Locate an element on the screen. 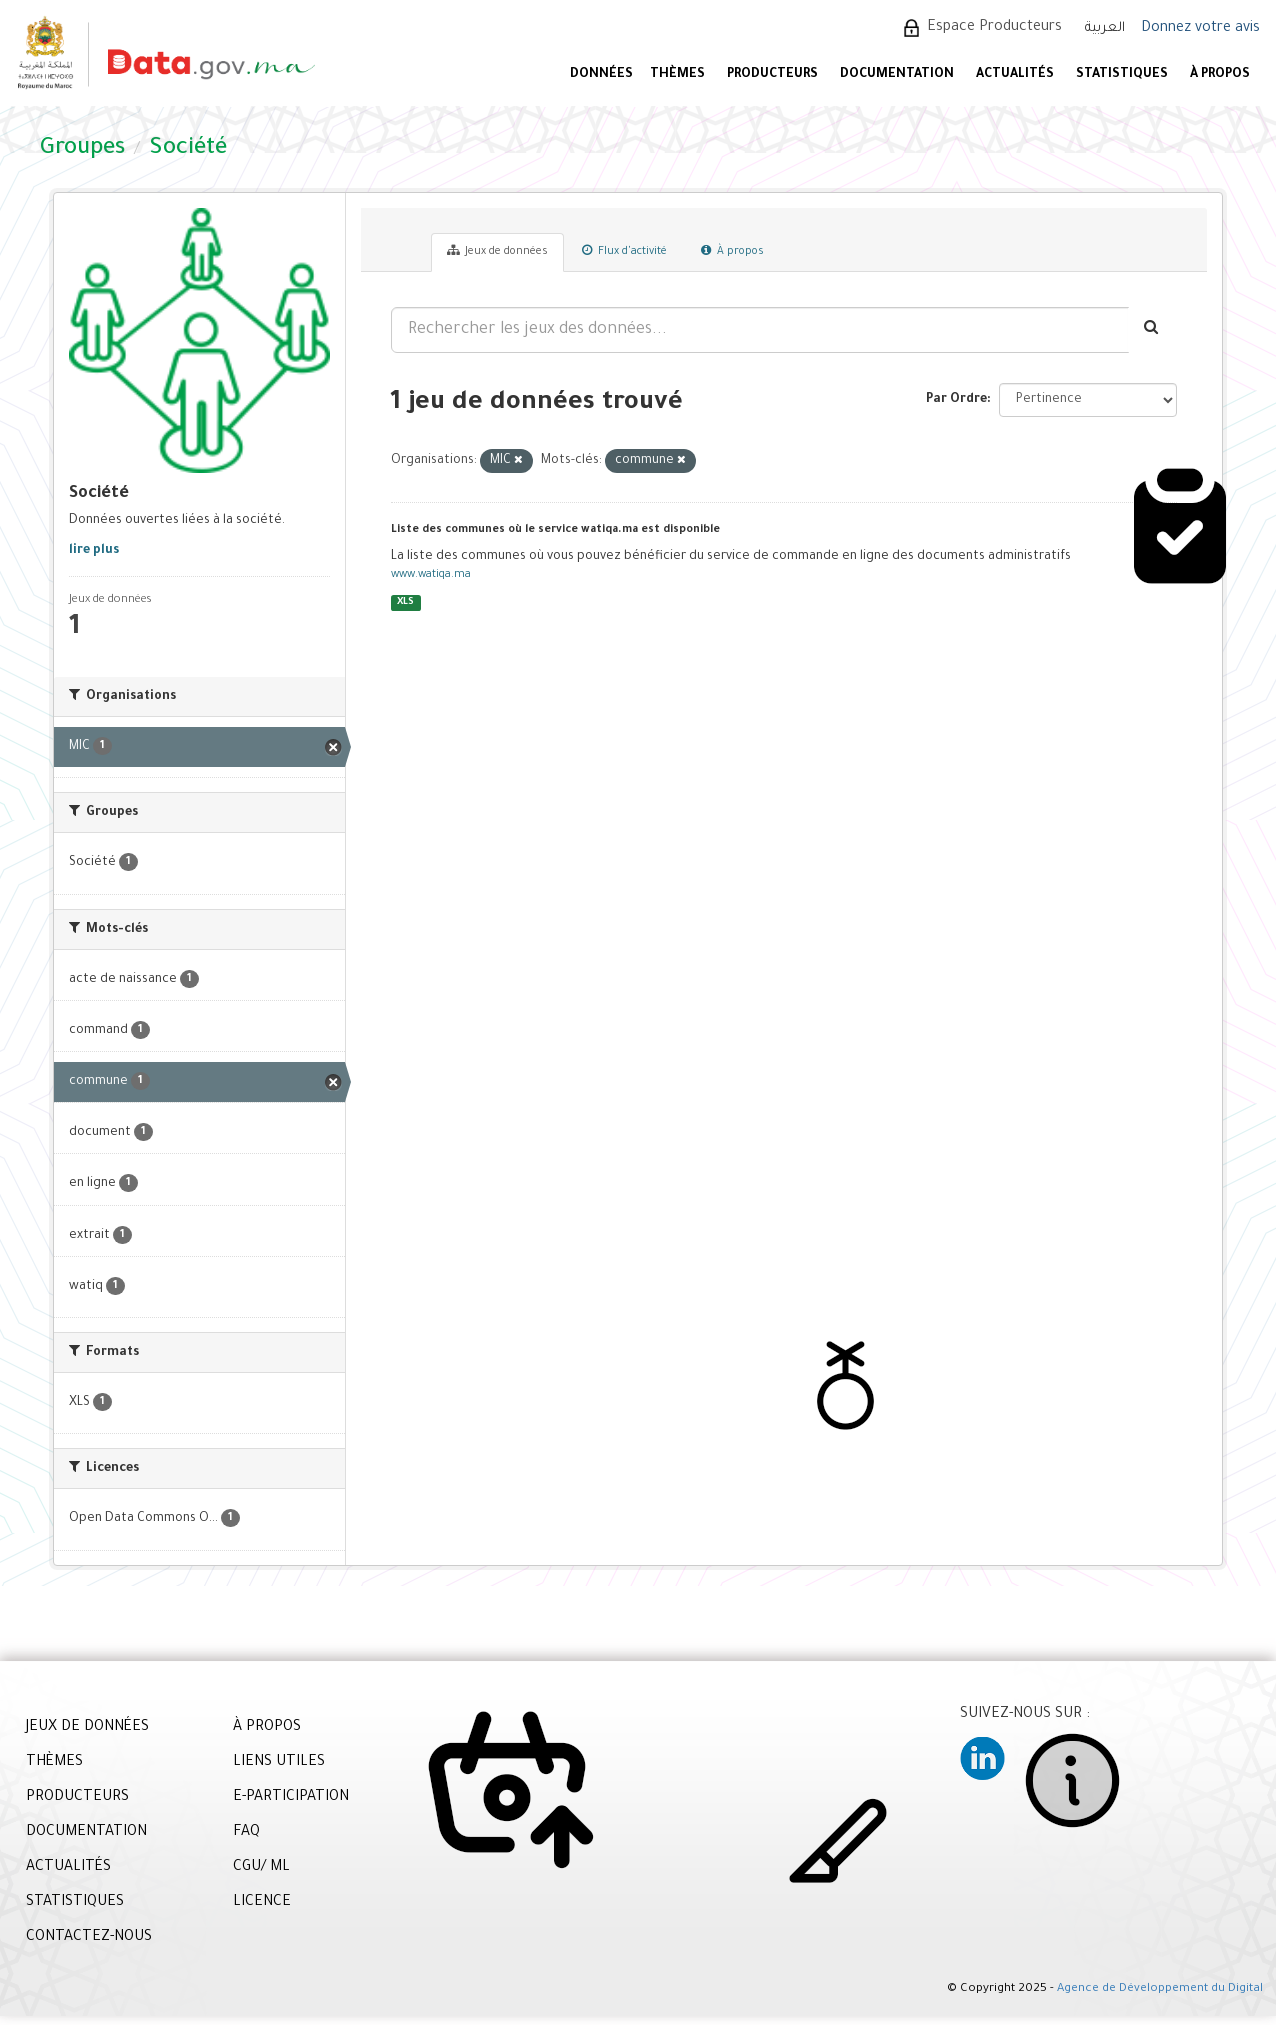  slice or cut selected content is located at coordinates (838, 1843).